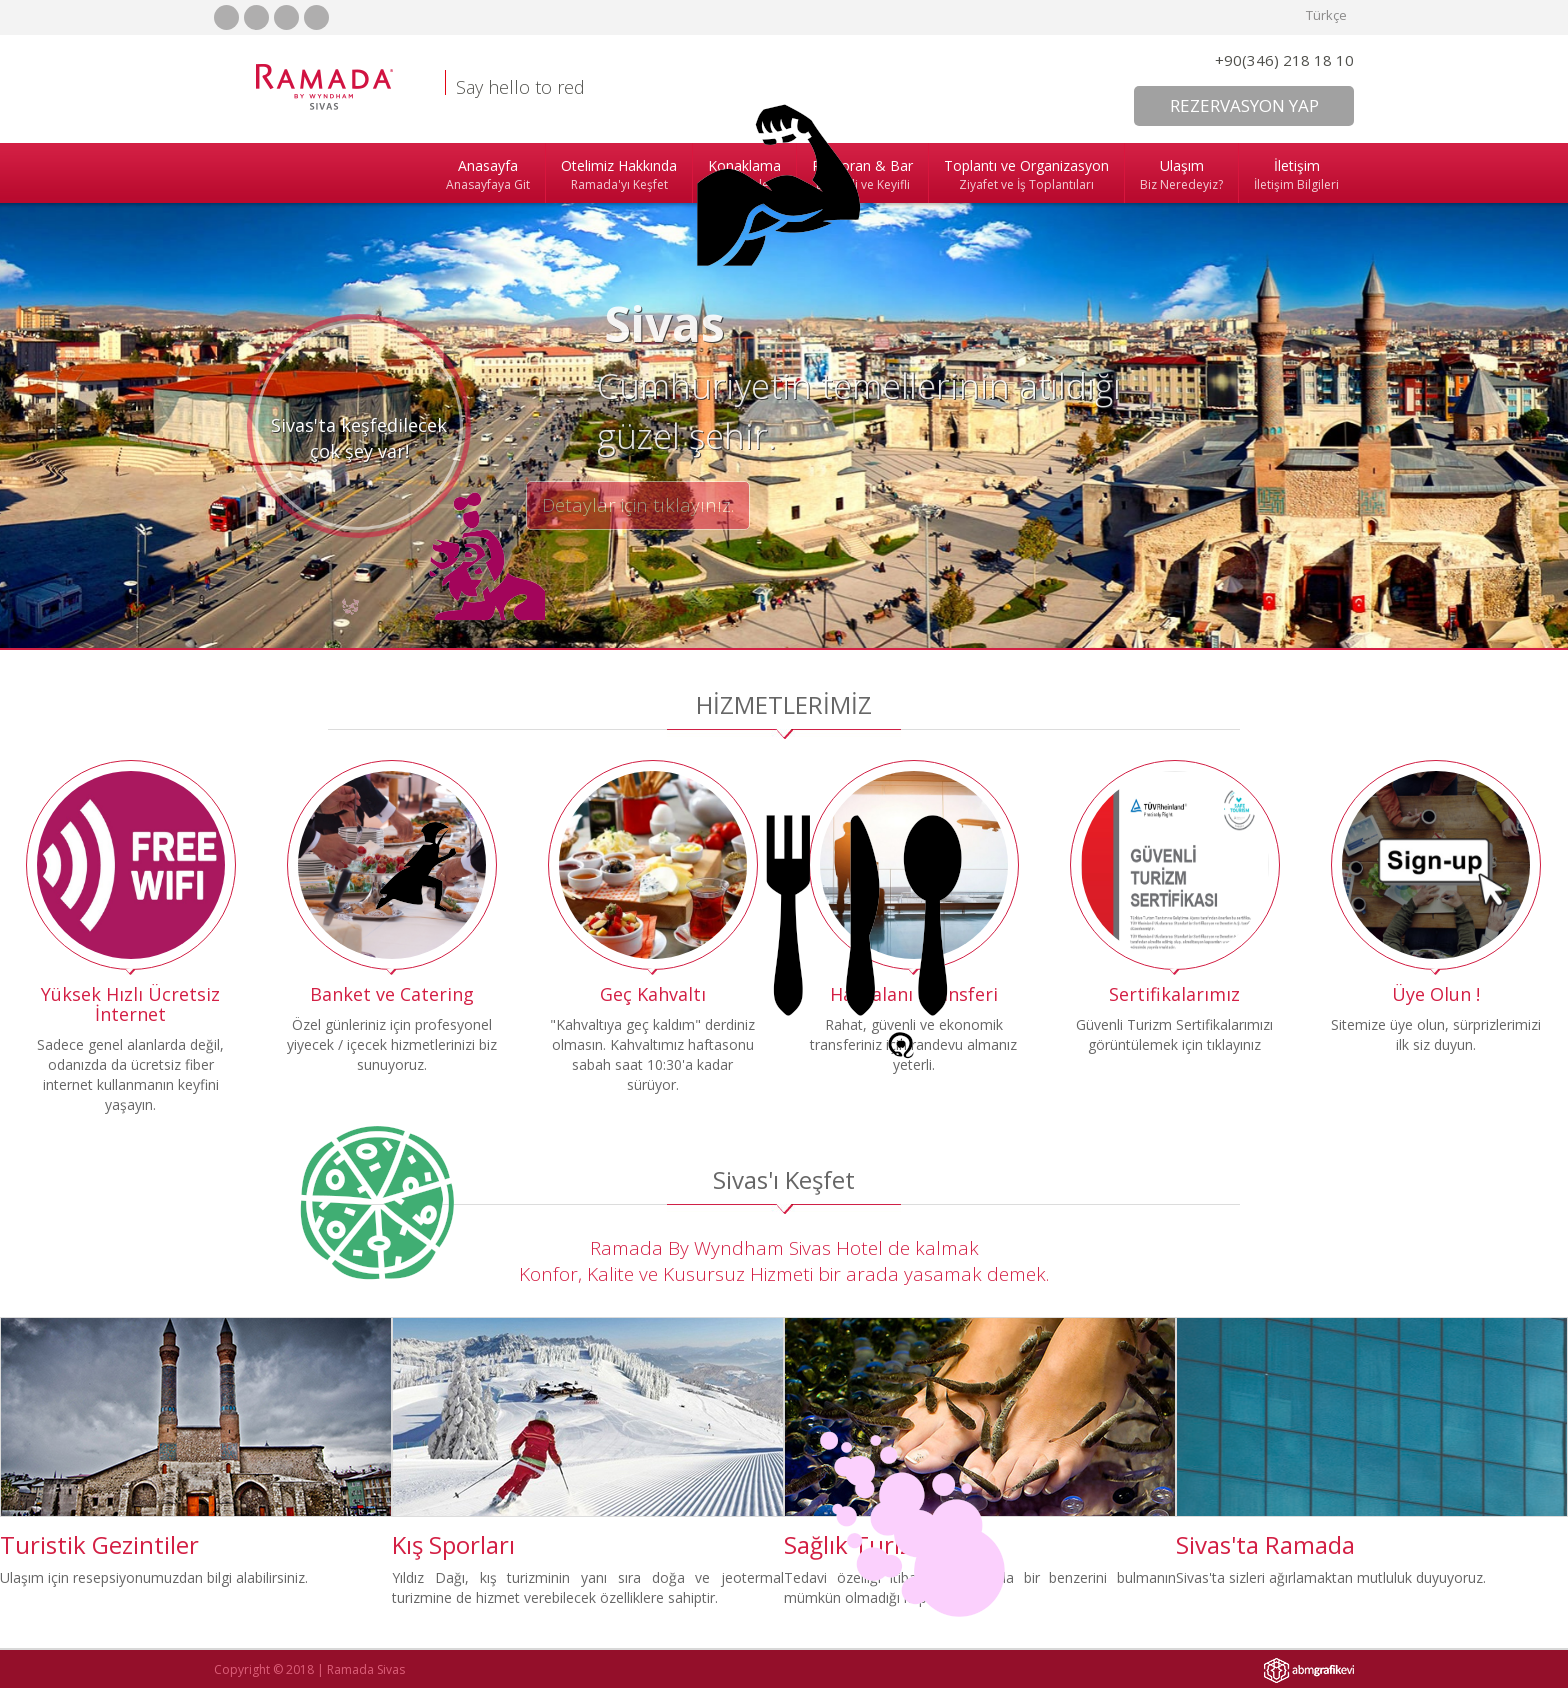 The height and width of the screenshot is (1688, 1568). Describe the element at coordinates (350, 606) in the screenshot. I see `nature or environmental category indicator` at that location.